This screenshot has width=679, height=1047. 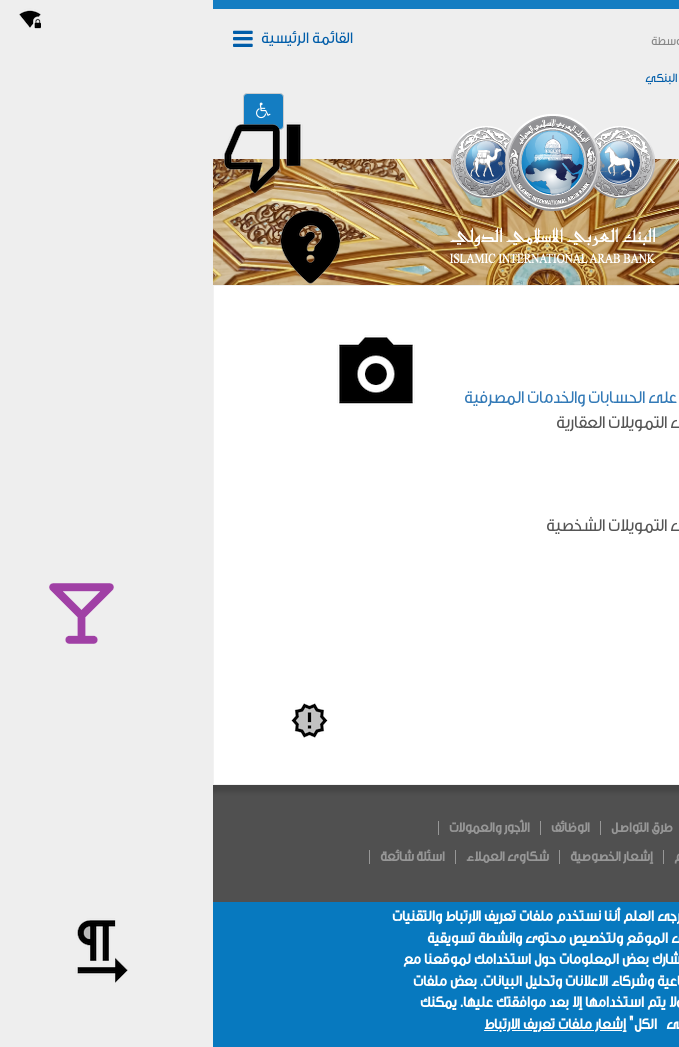 I want to click on unknown or unverified location, so click(x=310, y=247).